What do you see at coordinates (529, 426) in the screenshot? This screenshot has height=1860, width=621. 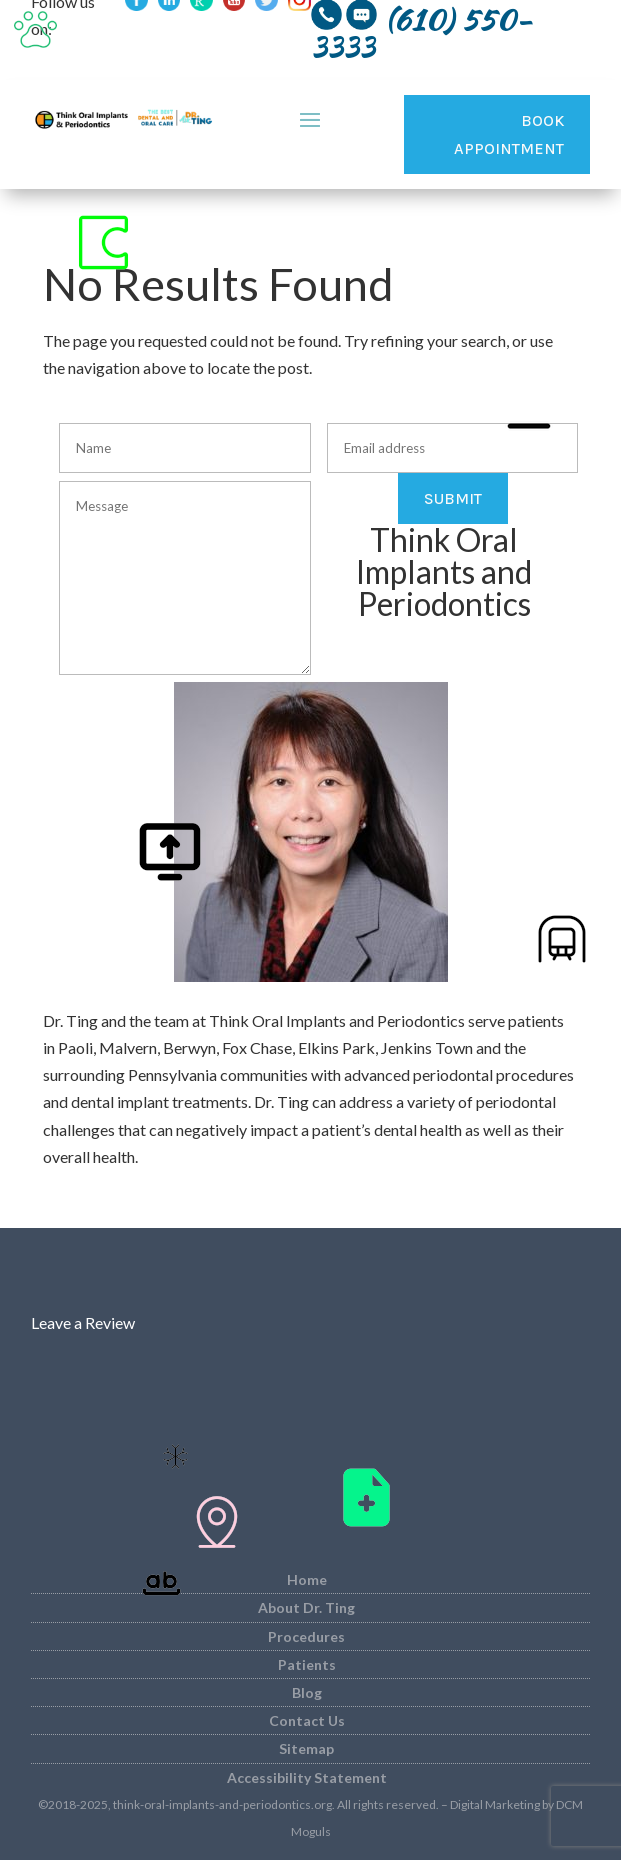 I see `insert a horizontal divider line` at bounding box center [529, 426].